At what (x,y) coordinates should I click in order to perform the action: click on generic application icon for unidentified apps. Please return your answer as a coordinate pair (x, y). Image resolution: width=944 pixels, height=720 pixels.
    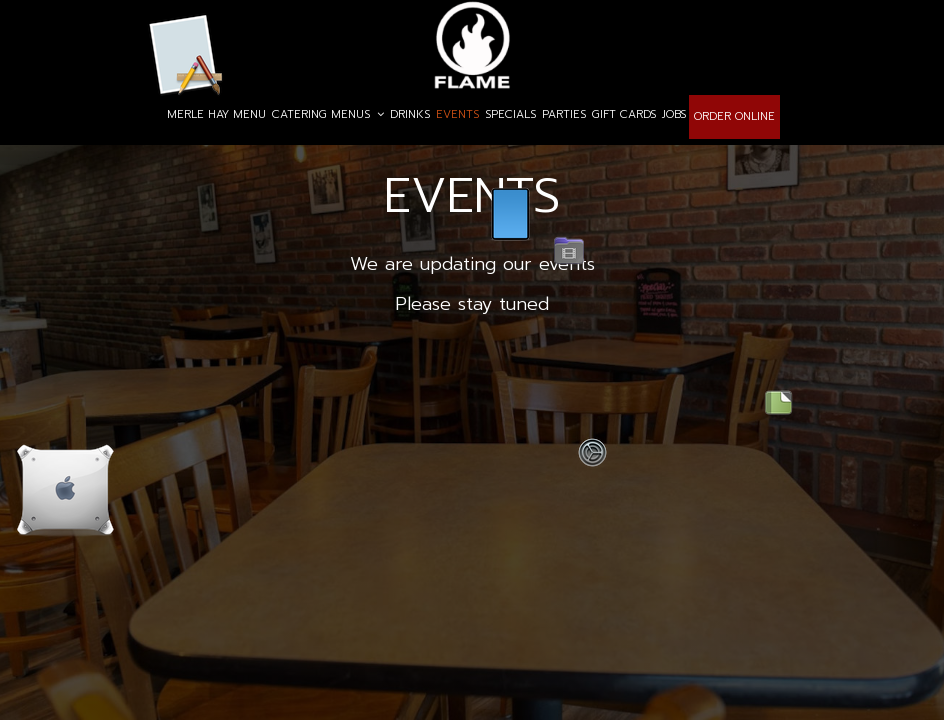
    Looking at the image, I should click on (183, 55).